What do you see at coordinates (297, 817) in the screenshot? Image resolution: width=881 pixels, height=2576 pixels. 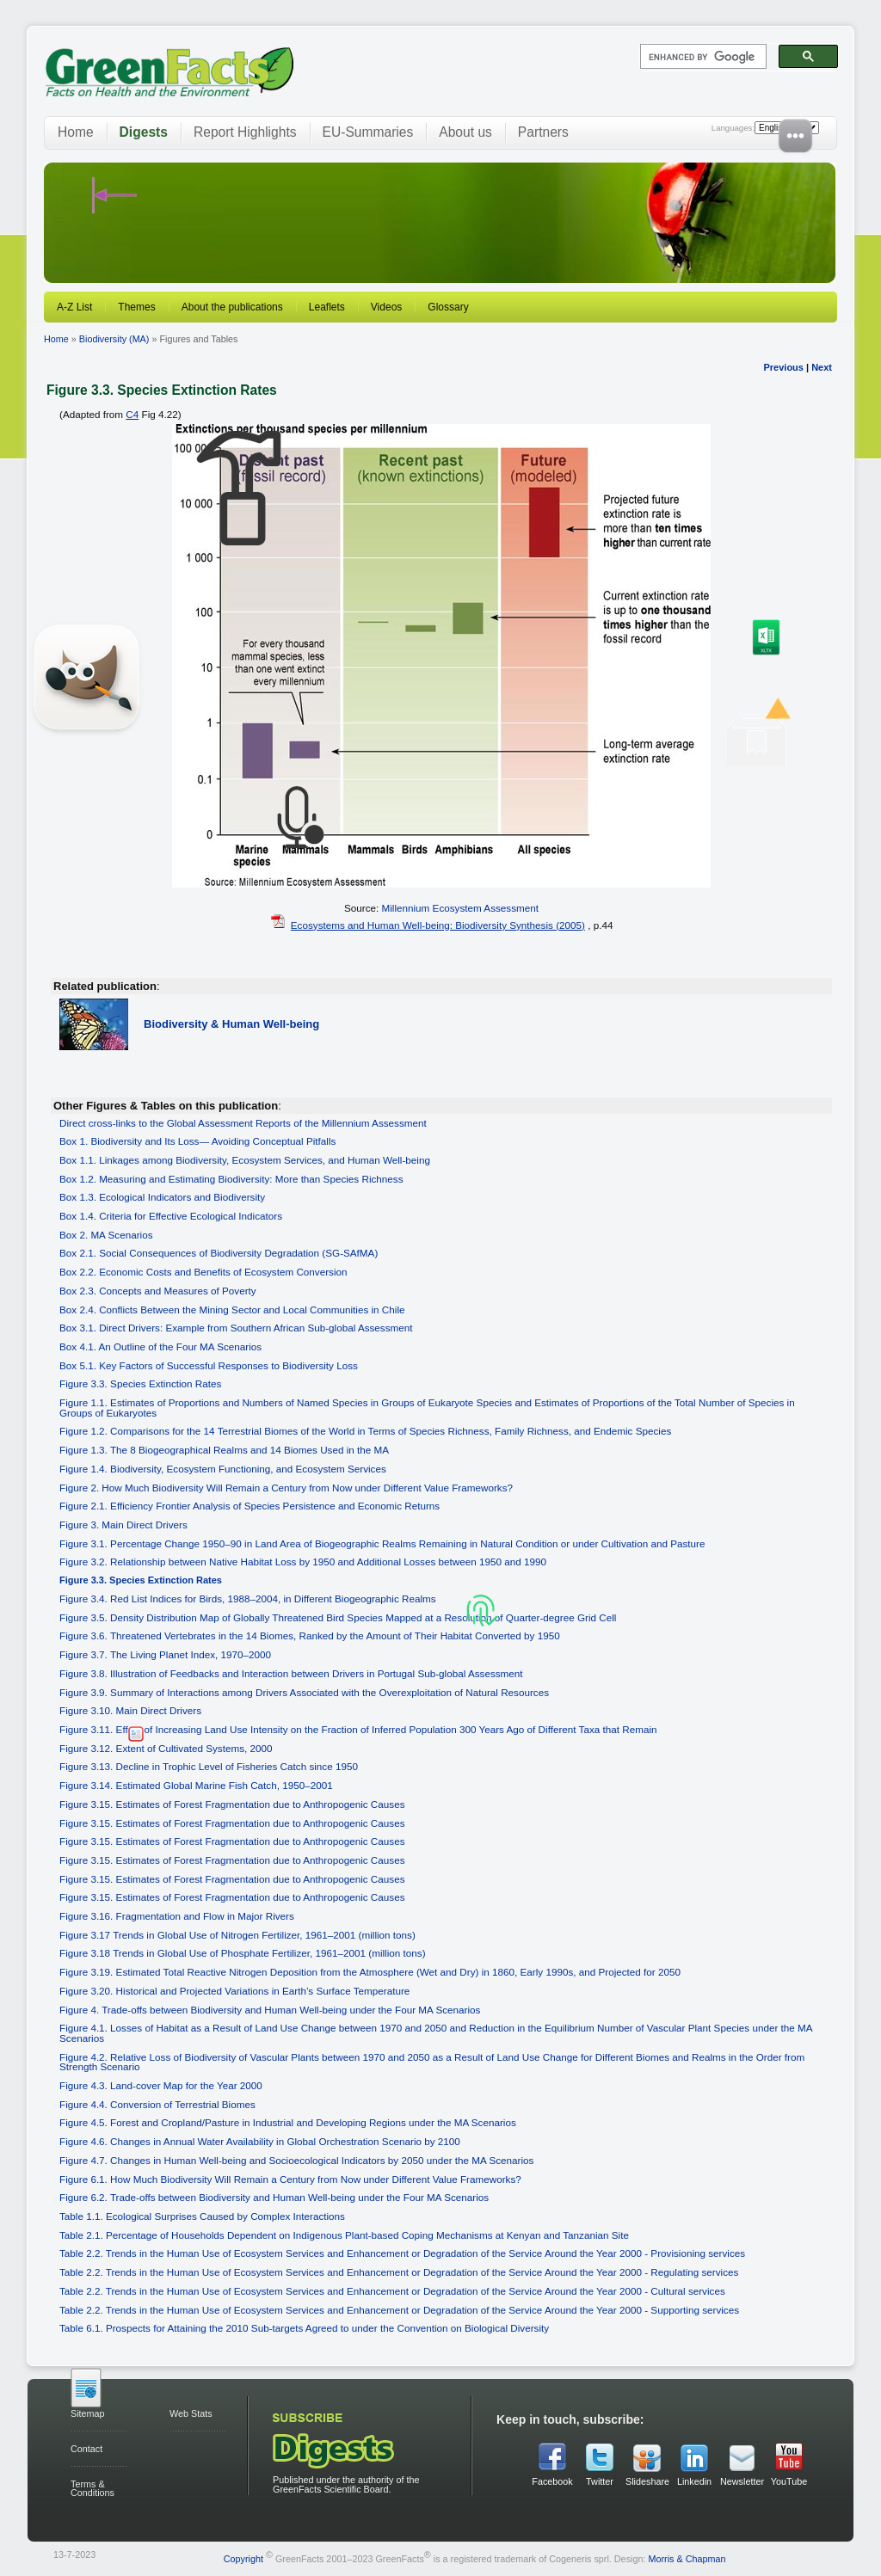 I see `open sound recorder app` at bounding box center [297, 817].